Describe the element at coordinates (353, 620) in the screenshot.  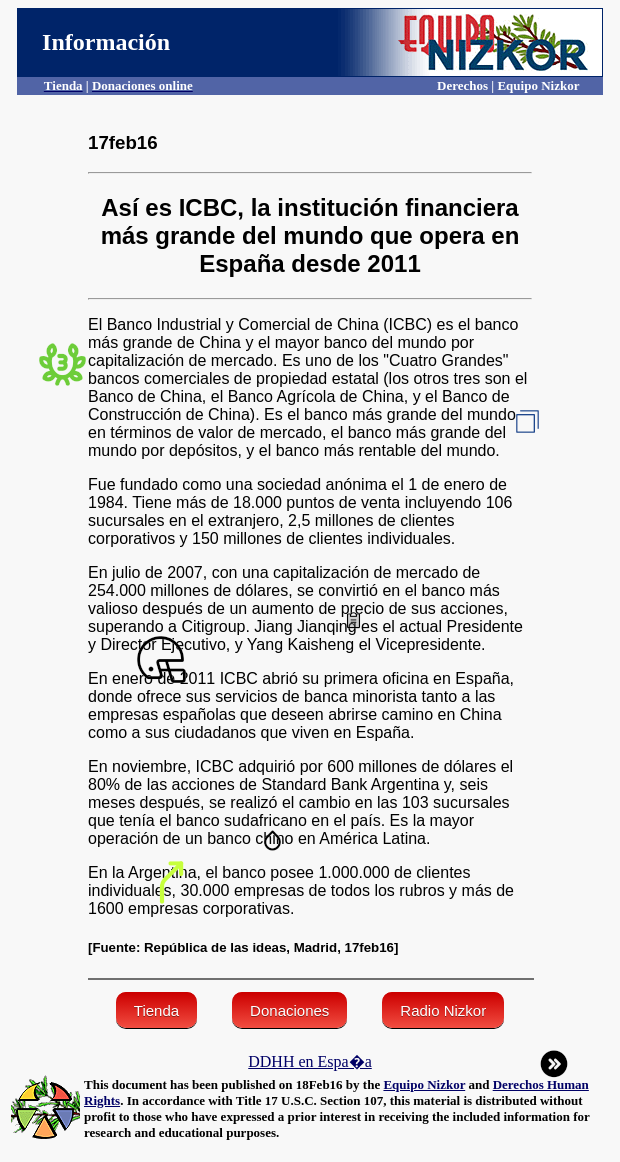
I see `view clipboard contents` at that location.